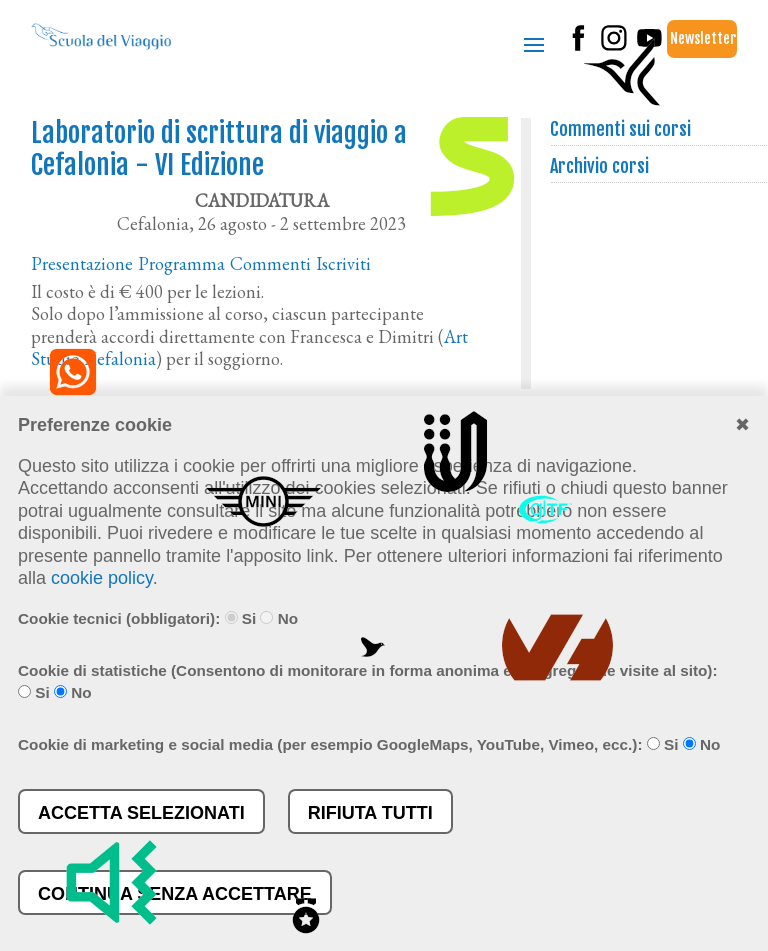  Describe the element at coordinates (373, 647) in the screenshot. I see `fluentd data collector logo` at that location.